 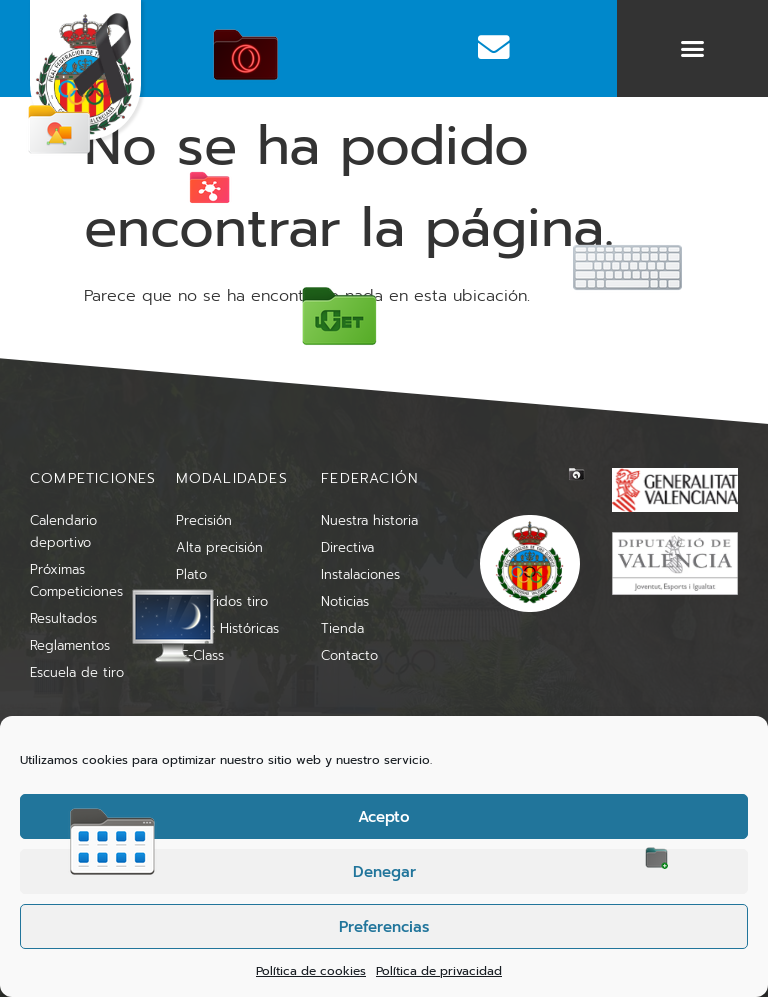 I want to click on access keyboard settings, so click(x=627, y=267).